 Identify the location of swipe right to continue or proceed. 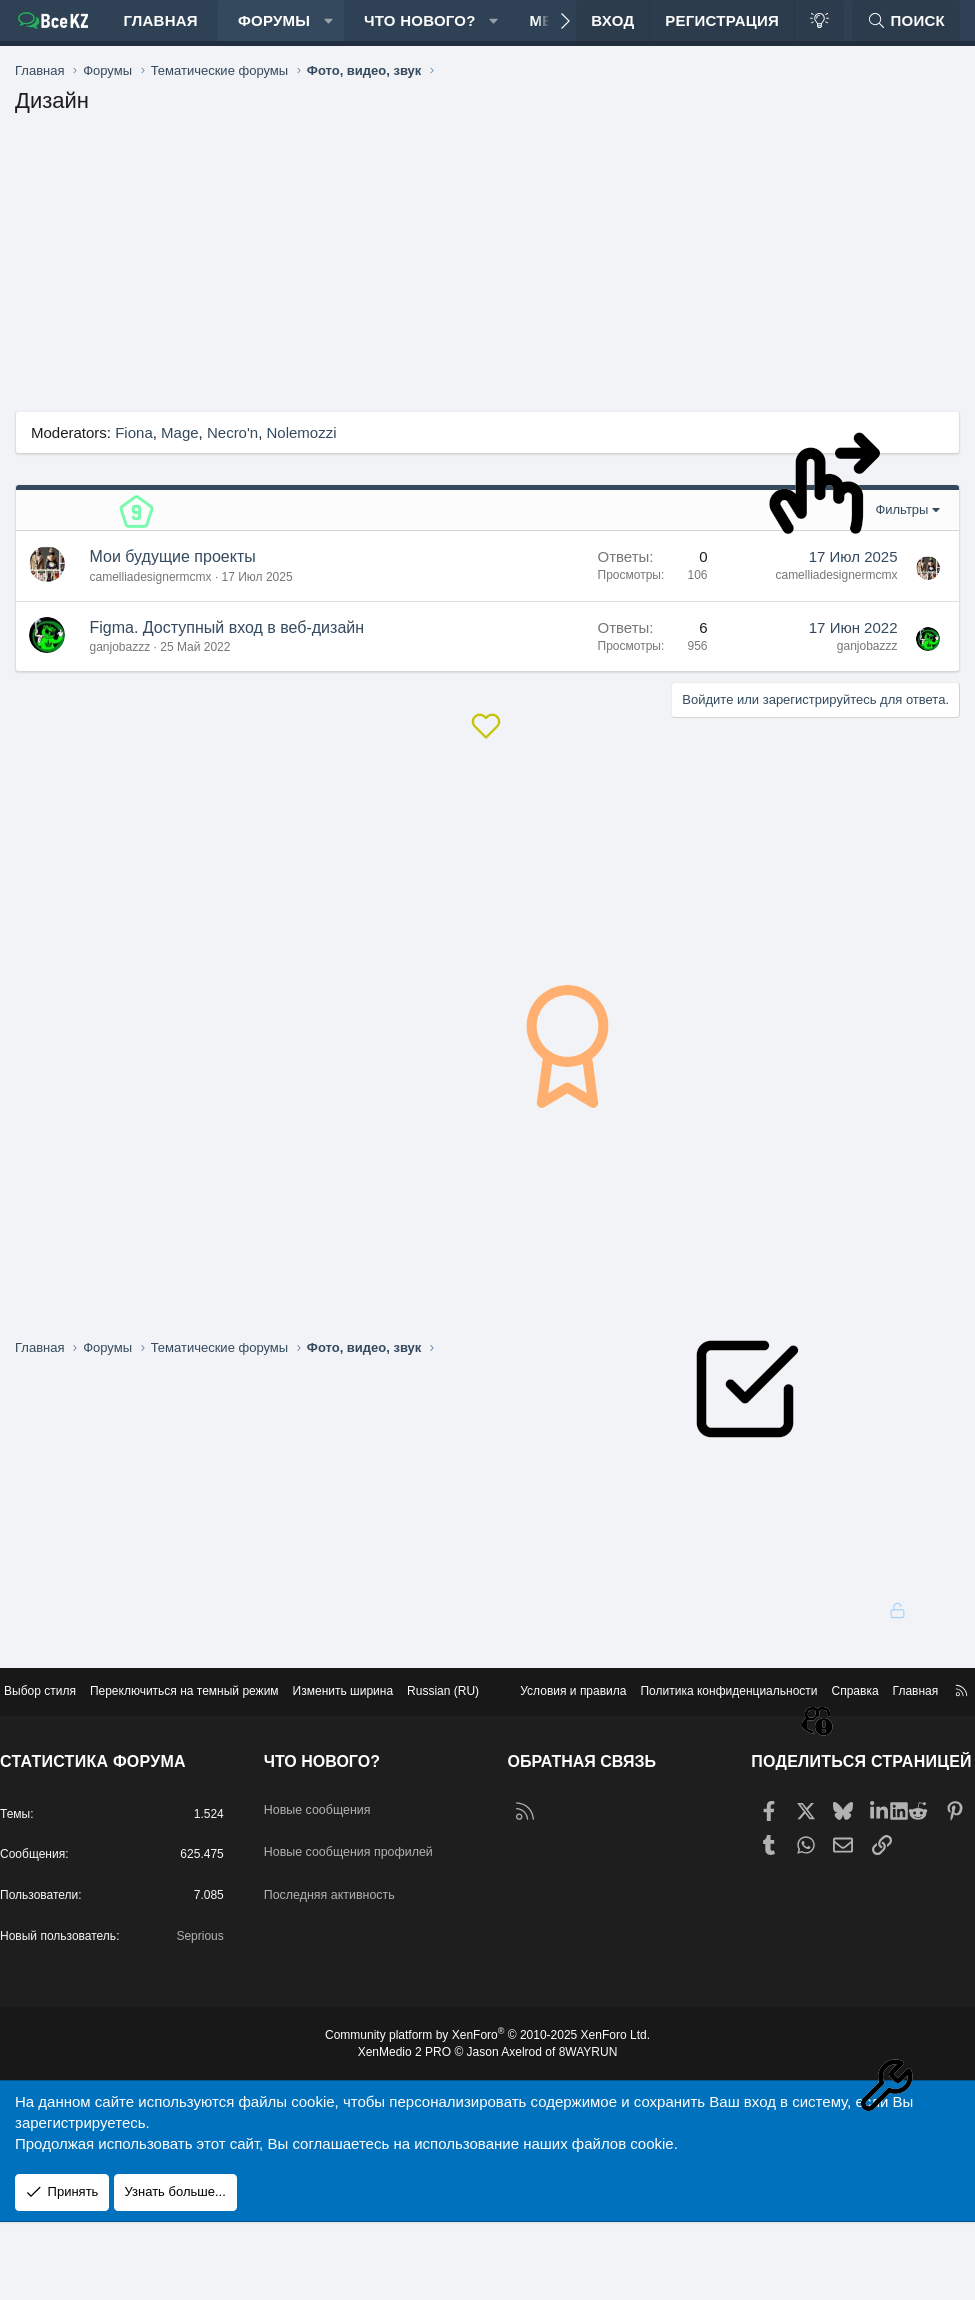
(820, 487).